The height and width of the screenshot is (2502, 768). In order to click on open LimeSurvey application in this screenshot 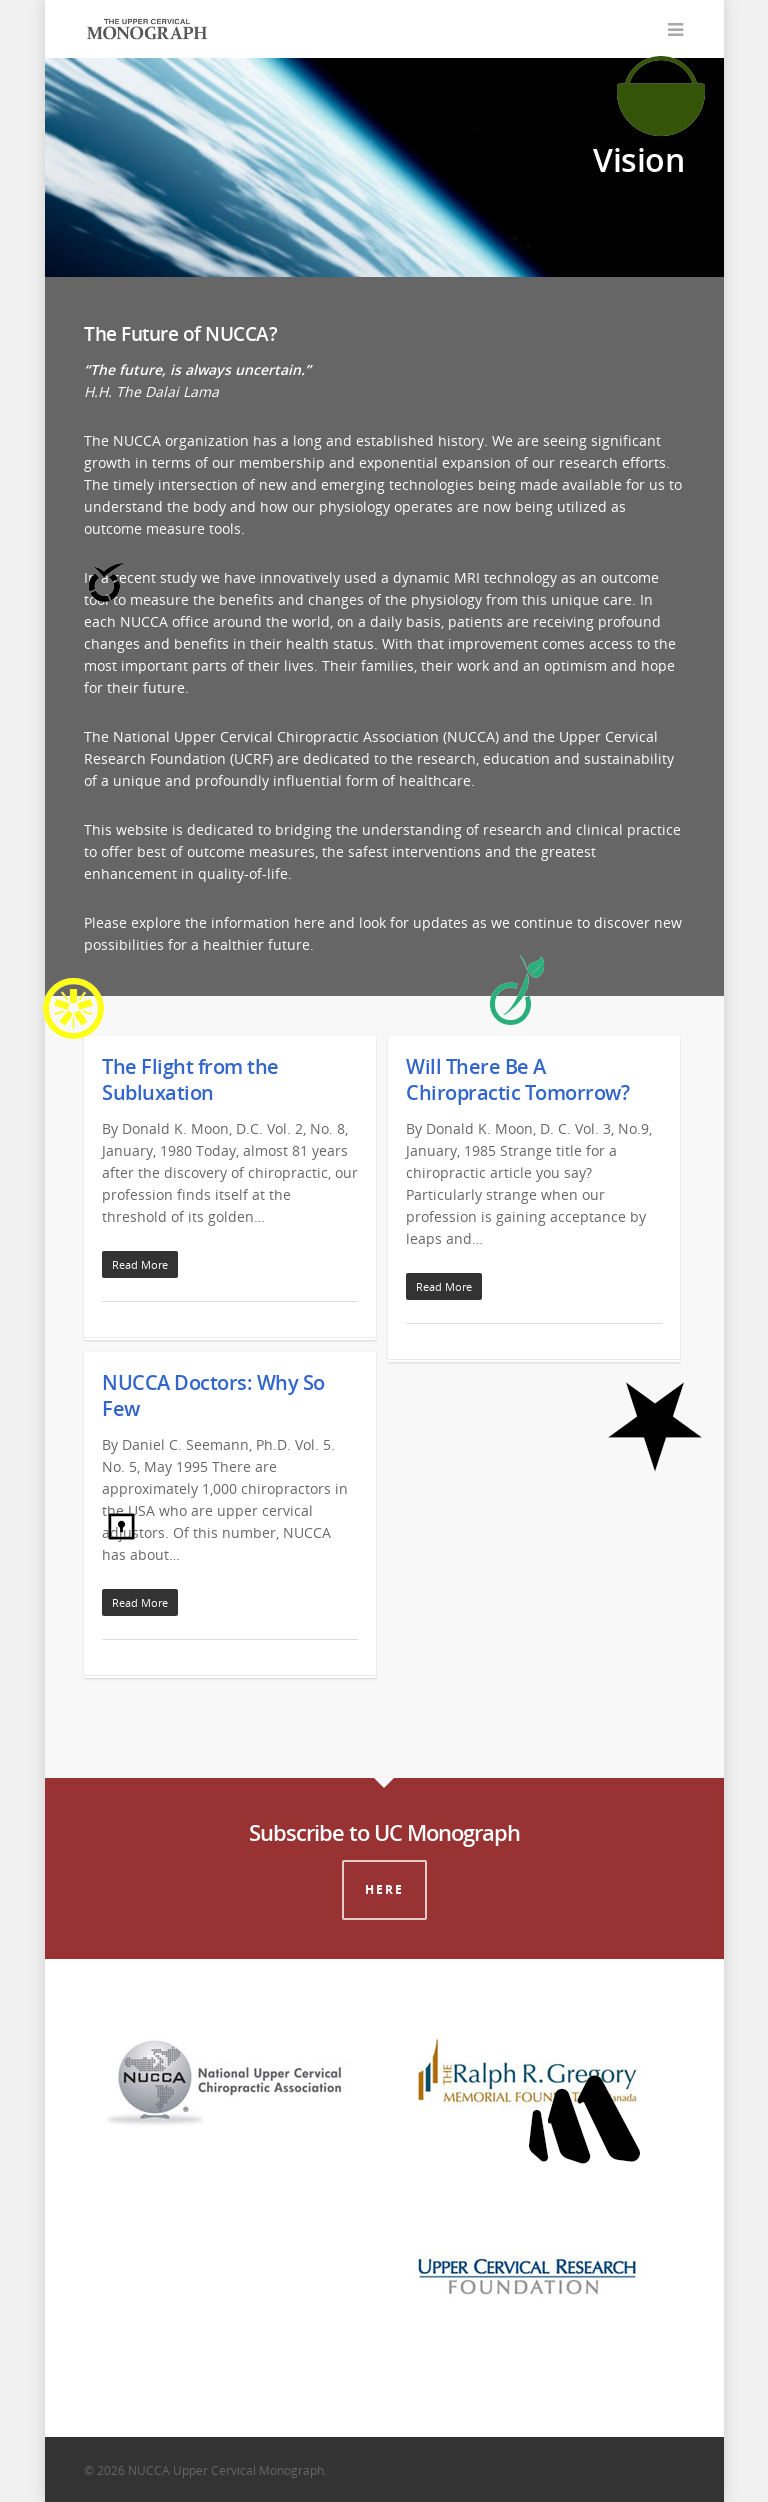, I will do `click(106, 582)`.